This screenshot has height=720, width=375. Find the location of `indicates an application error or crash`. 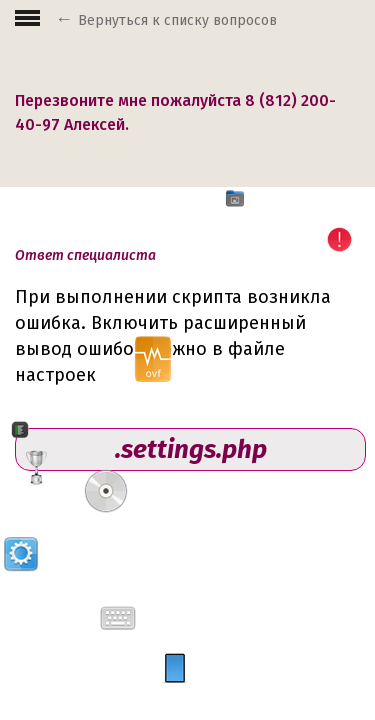

indicates an application error or crash is located at coordinates (339, 239).